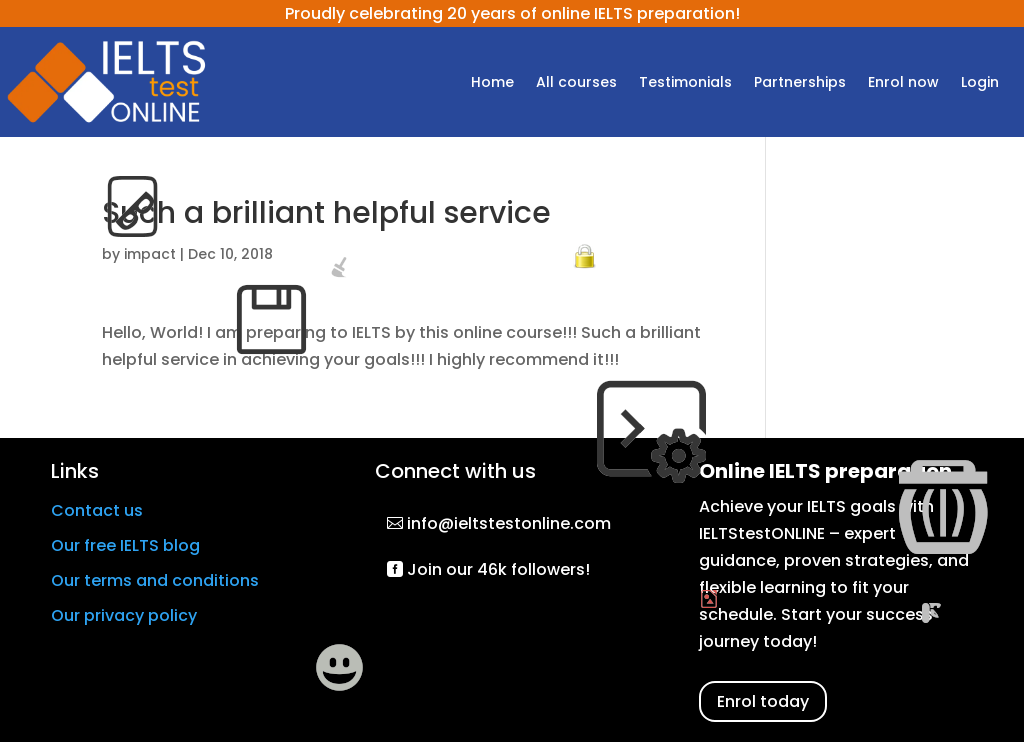 Image resolution: width=1024 pixels, height=742 pixels. I want to click on save file to disk, so click(271, 319).